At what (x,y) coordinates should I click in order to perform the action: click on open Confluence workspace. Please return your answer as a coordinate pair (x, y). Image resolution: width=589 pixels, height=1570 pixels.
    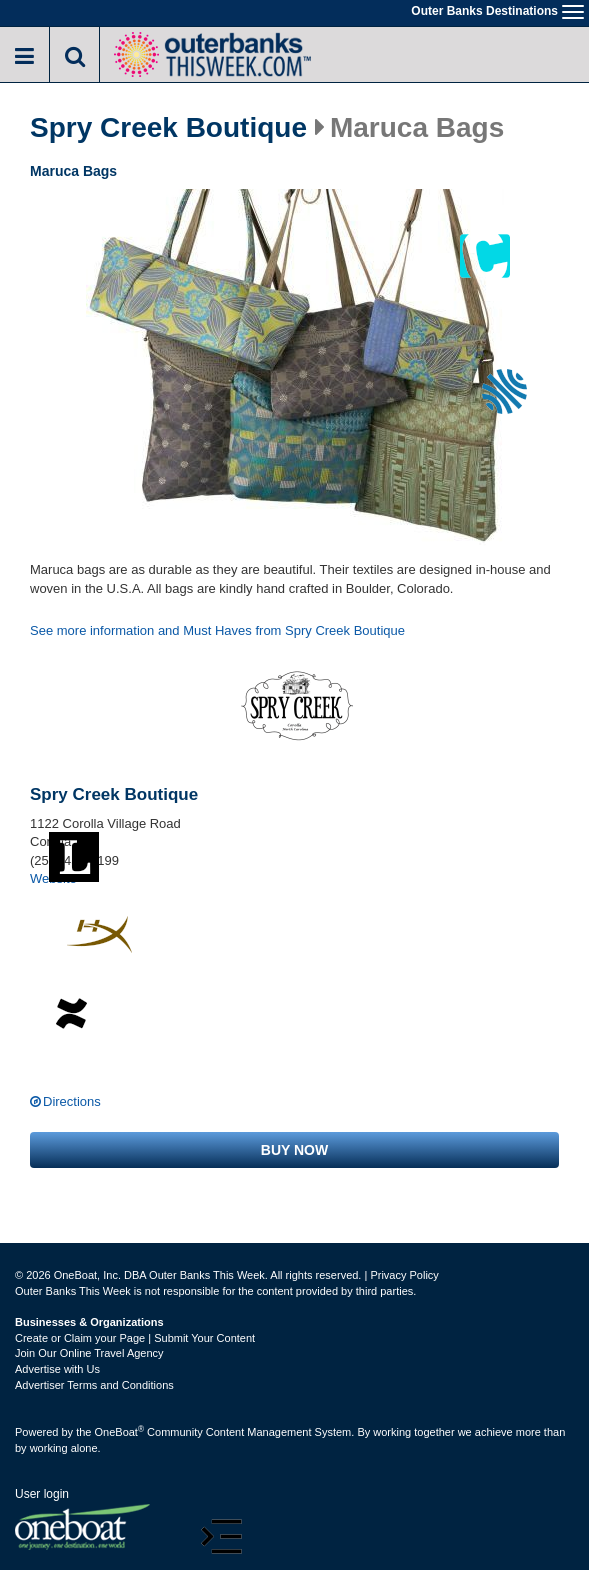
    Looking at the image, I should click on (71, 1013).